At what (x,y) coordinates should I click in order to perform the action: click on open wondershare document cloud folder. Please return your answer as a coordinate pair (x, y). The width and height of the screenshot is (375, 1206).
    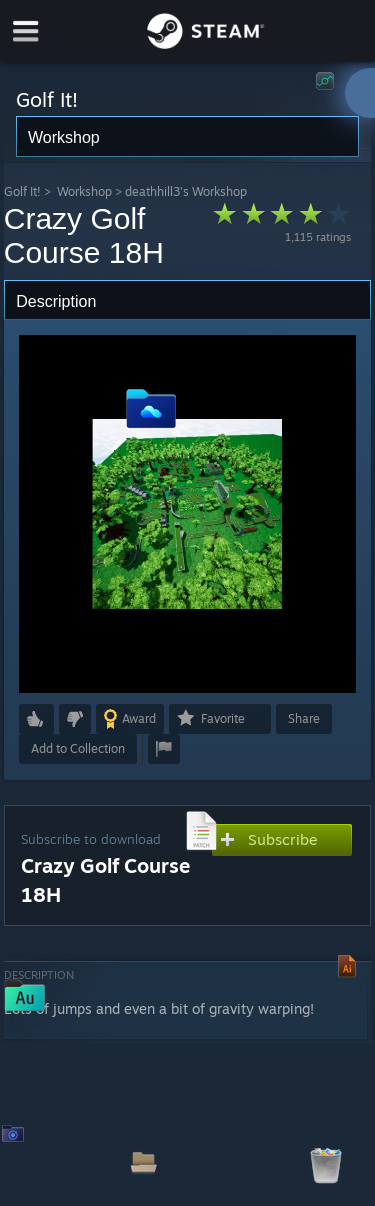
    Looking at the image, I should click on (151, 410).